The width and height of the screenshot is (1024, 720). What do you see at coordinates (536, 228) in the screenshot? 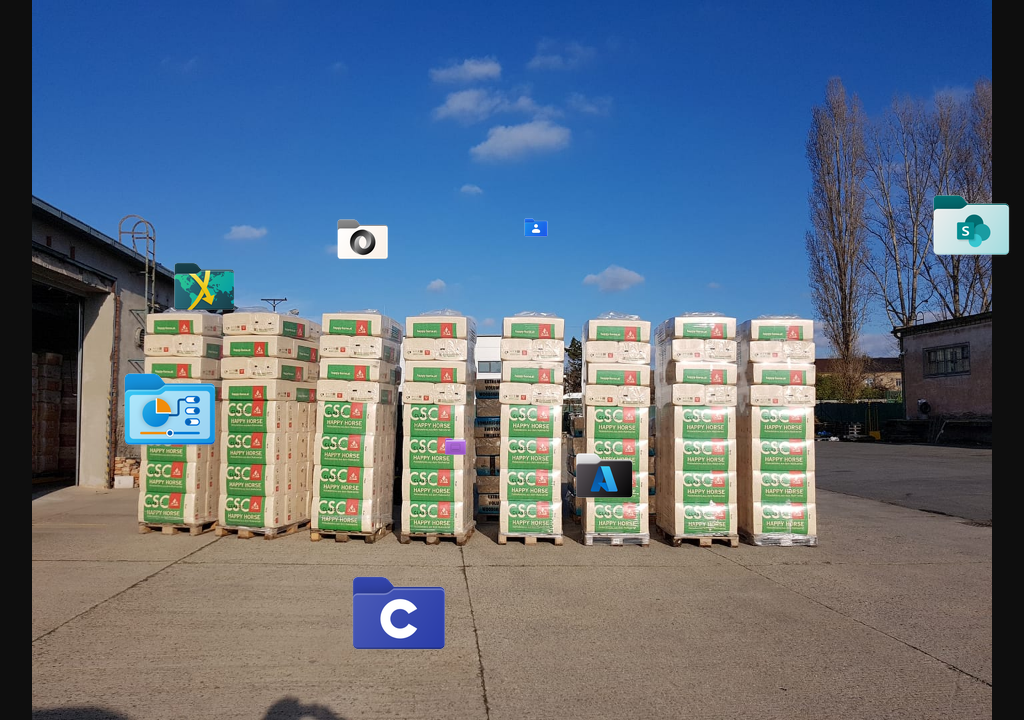
I see `open google contacts folder` at bounding box center [536, 228].